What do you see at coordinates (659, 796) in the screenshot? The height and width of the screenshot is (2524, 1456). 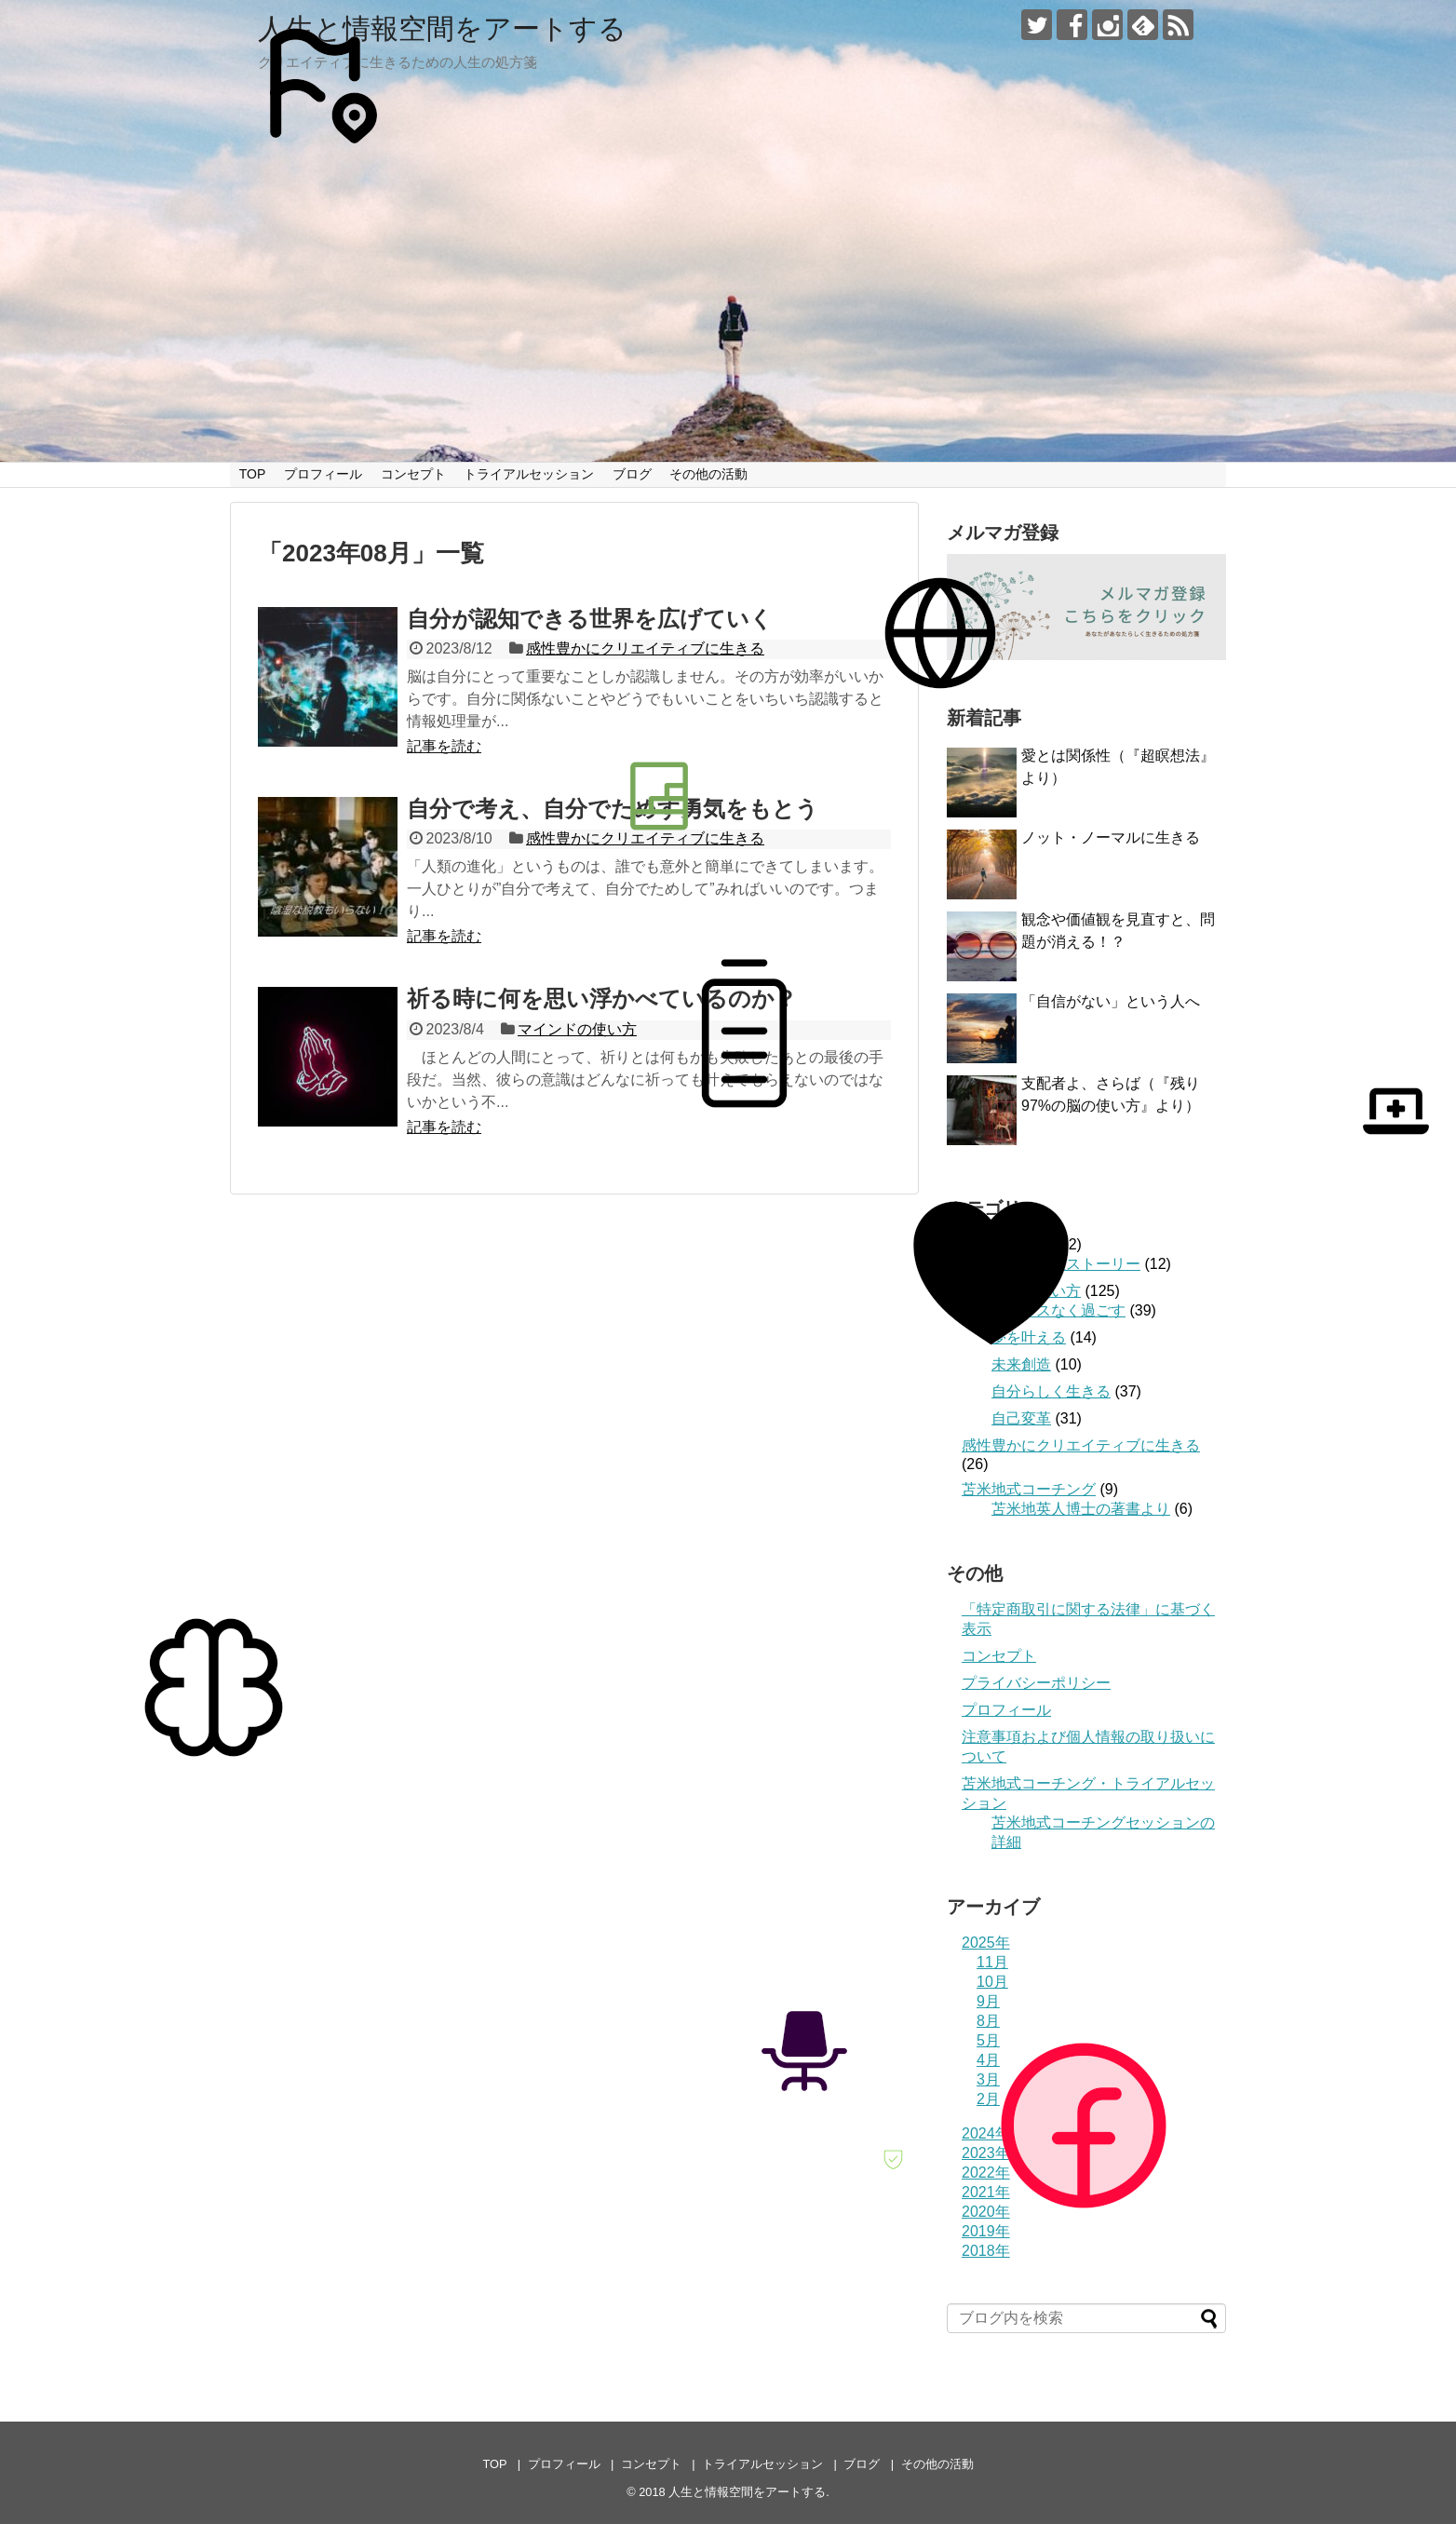 I see `access stairs or stairway directions` at bounding box center [659, 796].